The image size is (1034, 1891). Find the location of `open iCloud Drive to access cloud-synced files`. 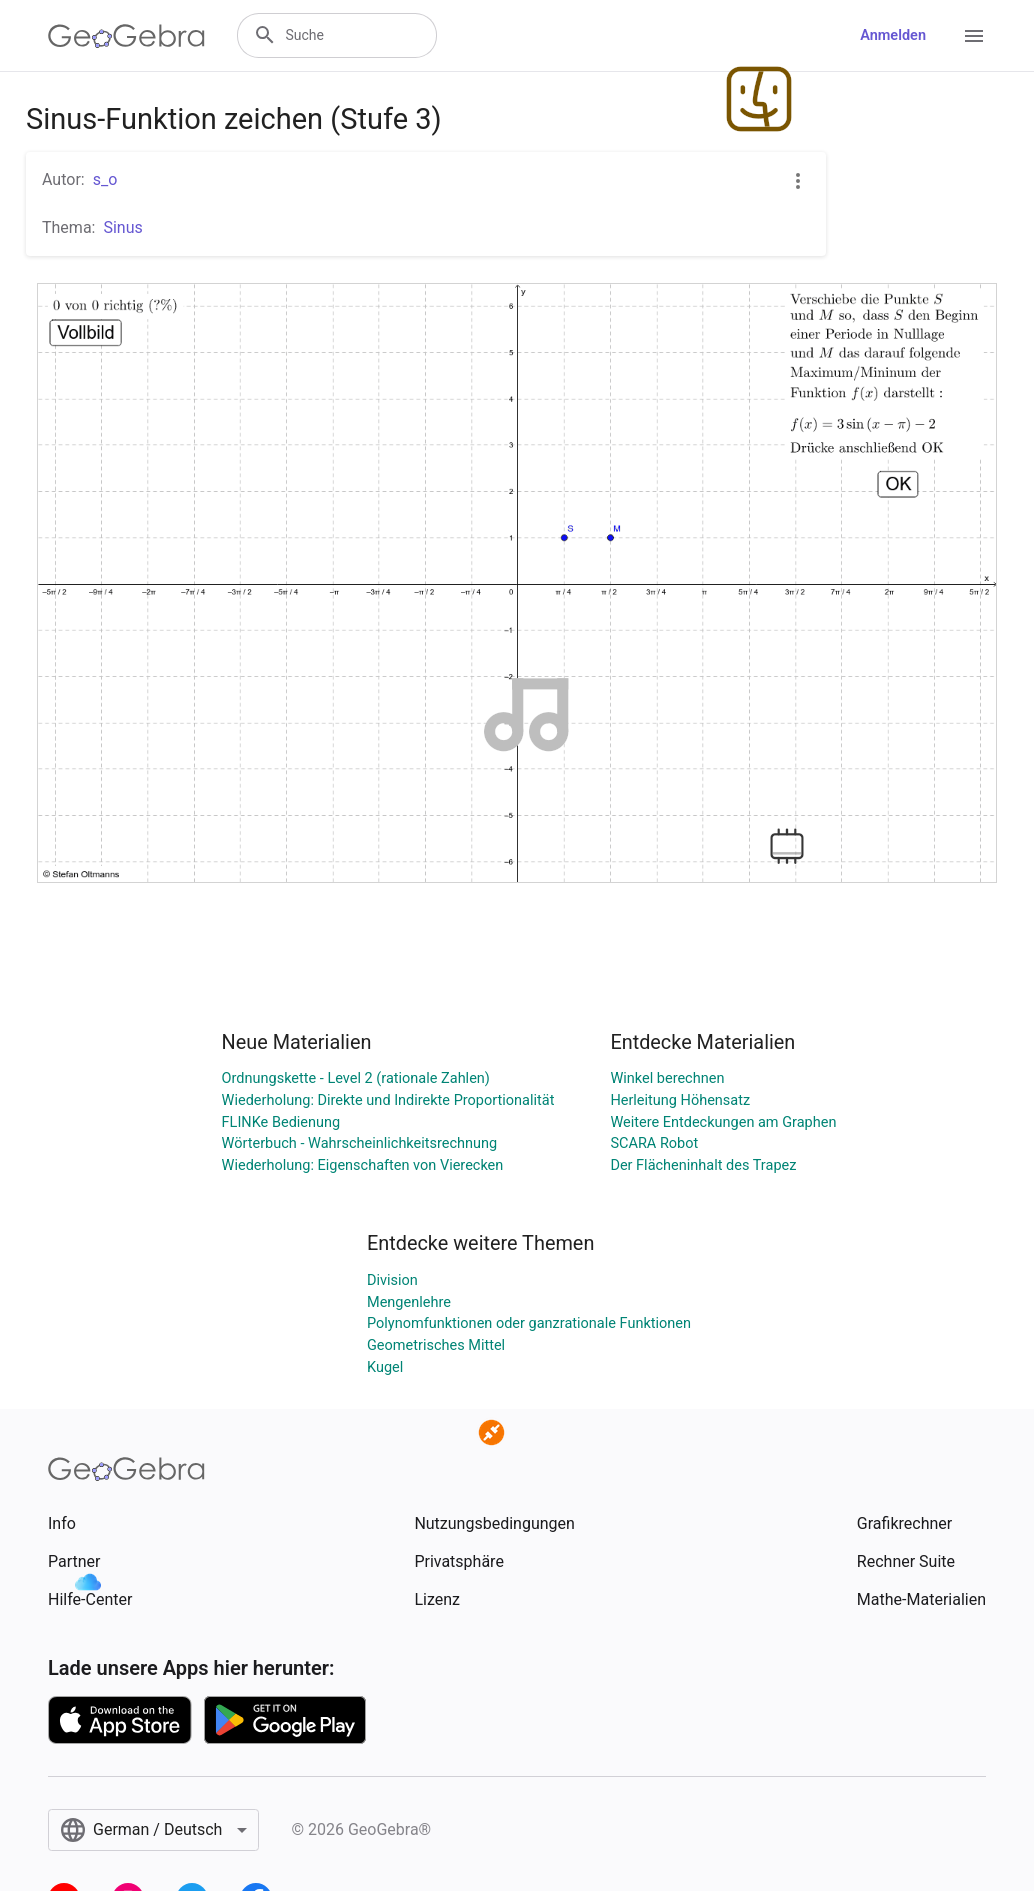

open iCloud Drive to access cloud-synced files is located at coordinates (88, 1582).